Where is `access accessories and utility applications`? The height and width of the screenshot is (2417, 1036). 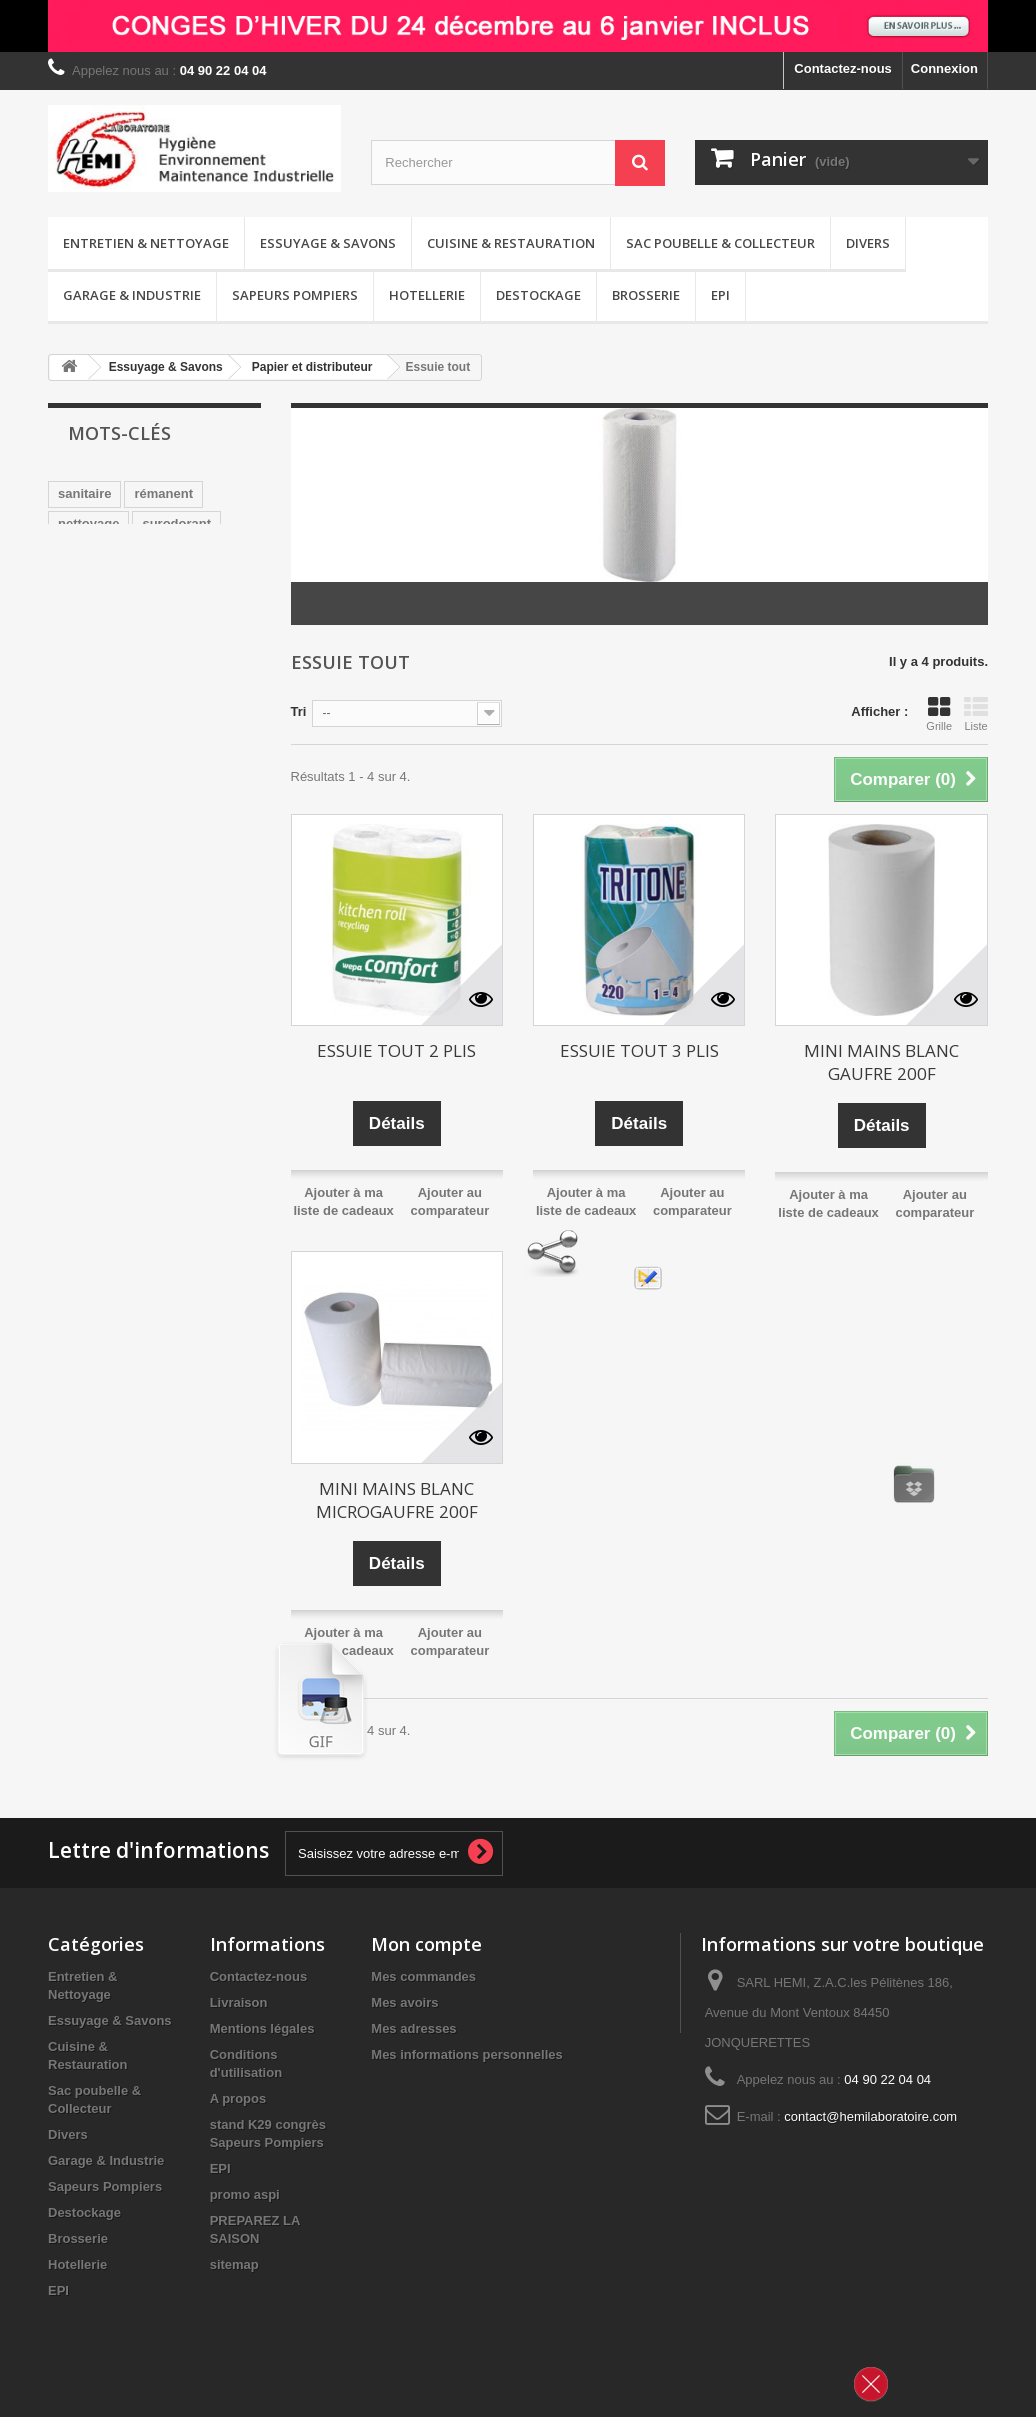
access accessories and utility applications is located at coordinates (648, 1278).